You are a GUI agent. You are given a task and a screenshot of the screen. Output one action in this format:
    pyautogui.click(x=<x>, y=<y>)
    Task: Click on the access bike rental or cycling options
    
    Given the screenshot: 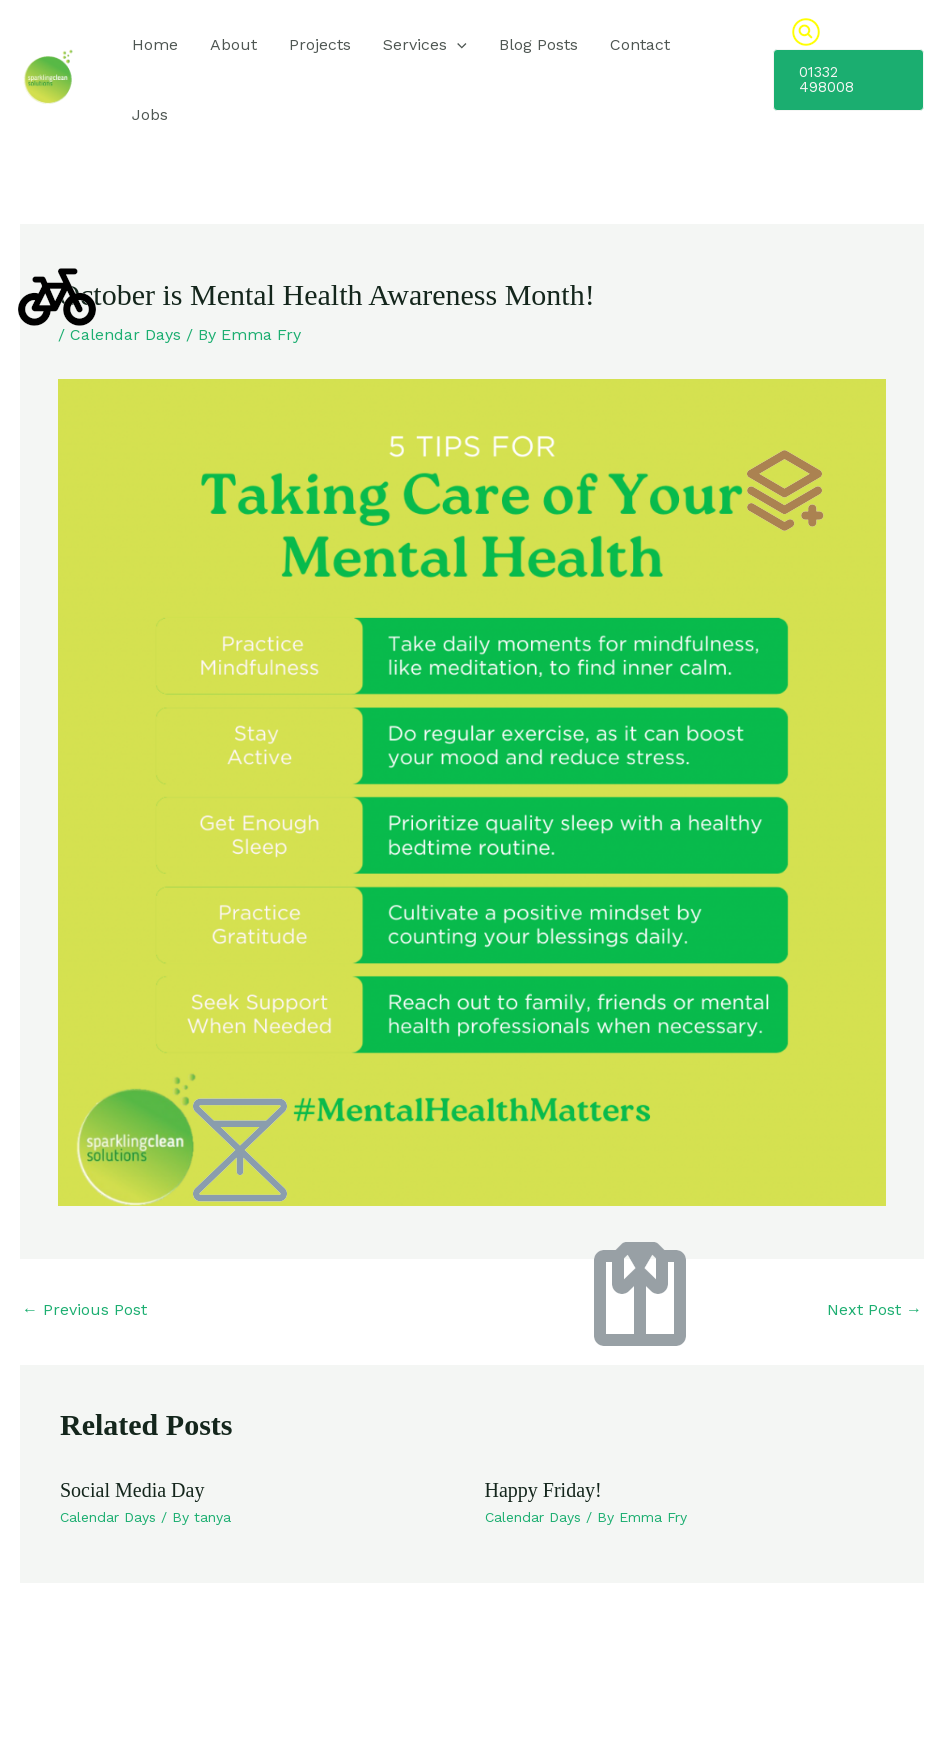 What is the action you would take?
    pyautogui.click(x=57, y=297)
    